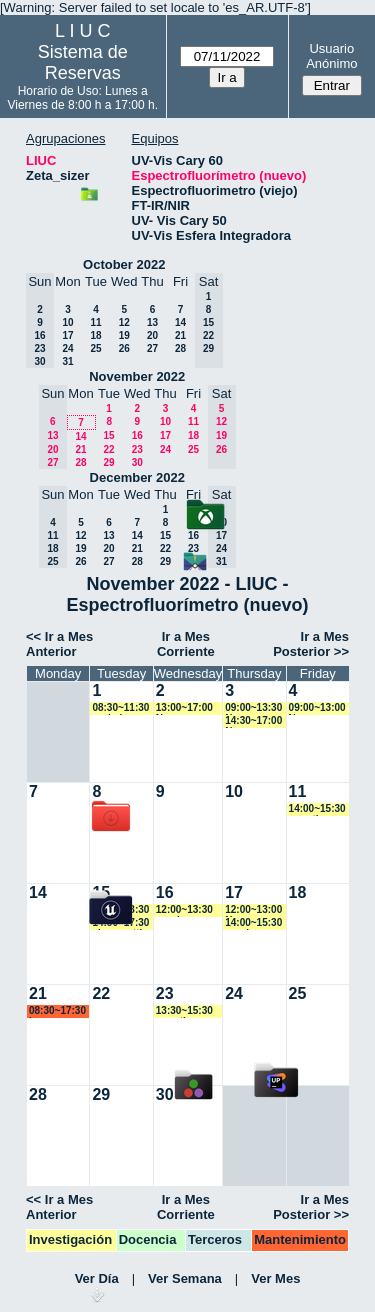 The width and height of the screenshot is (375, 1312). I want to click on folder for science or chemistry-related files, so click(89, 194).